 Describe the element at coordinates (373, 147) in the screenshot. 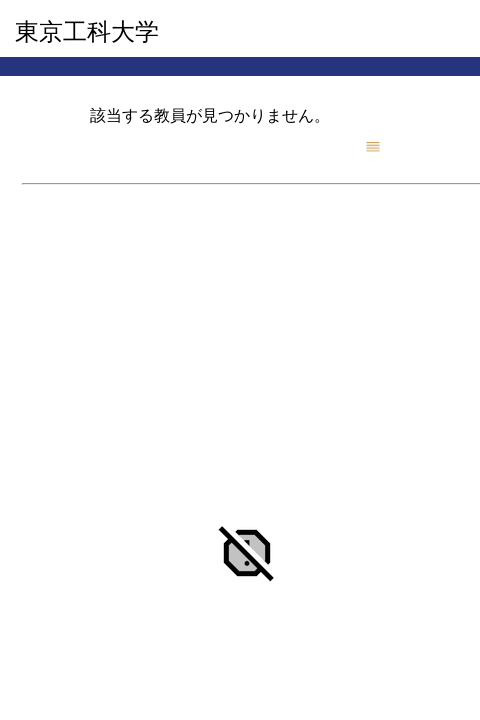

I see `justify text alignment` at that location.